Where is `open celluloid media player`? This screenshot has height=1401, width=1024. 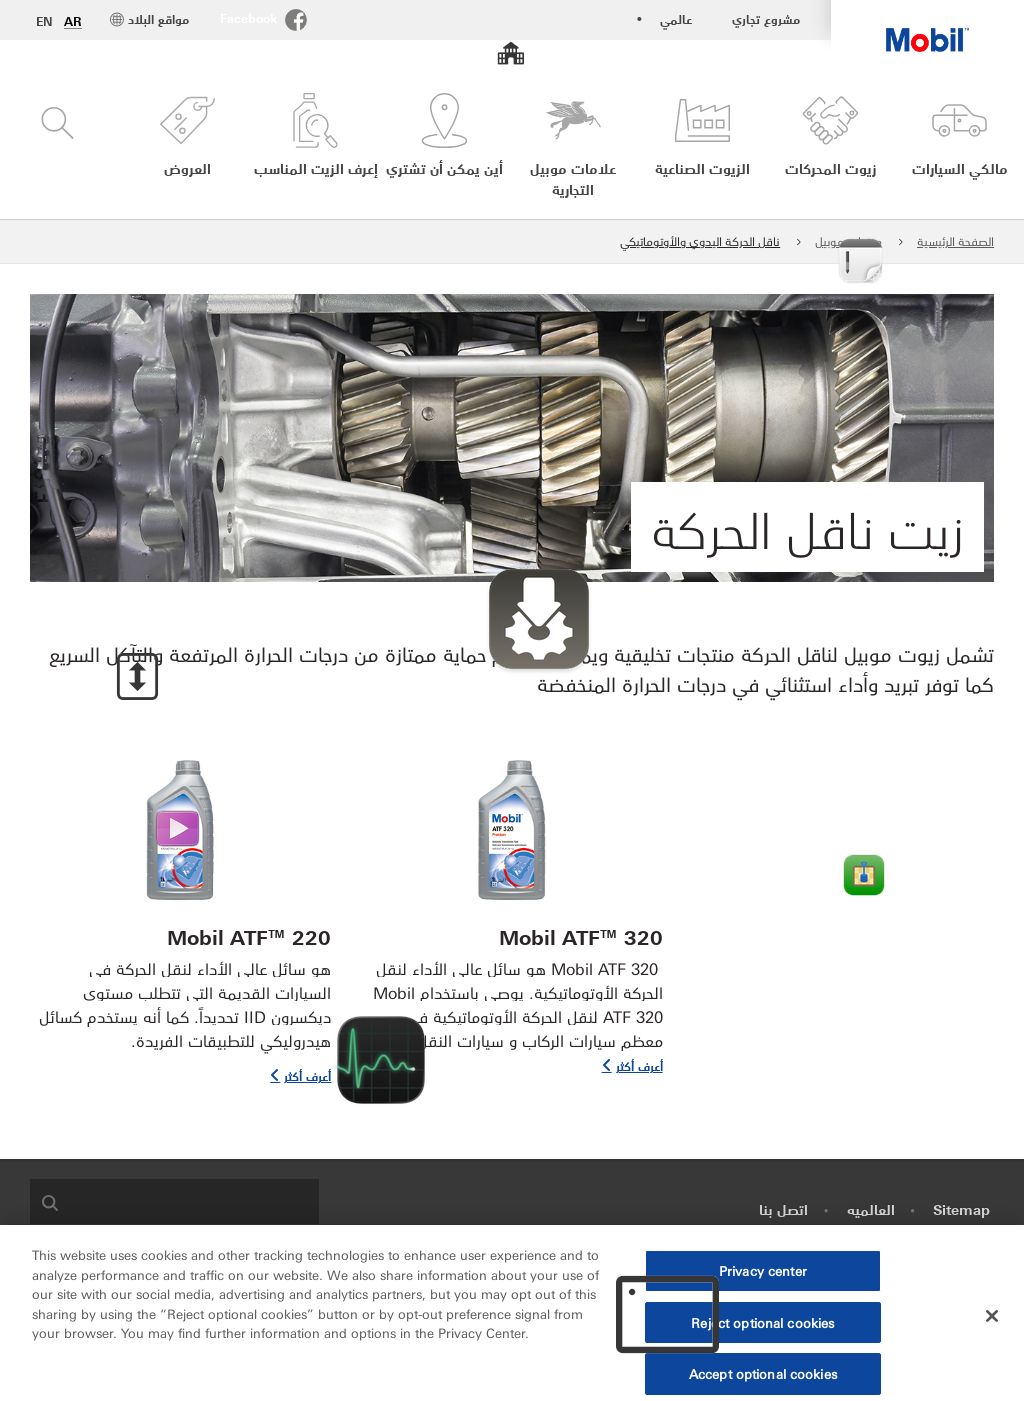
open celluloid media player is located at coordinates (177, 828).